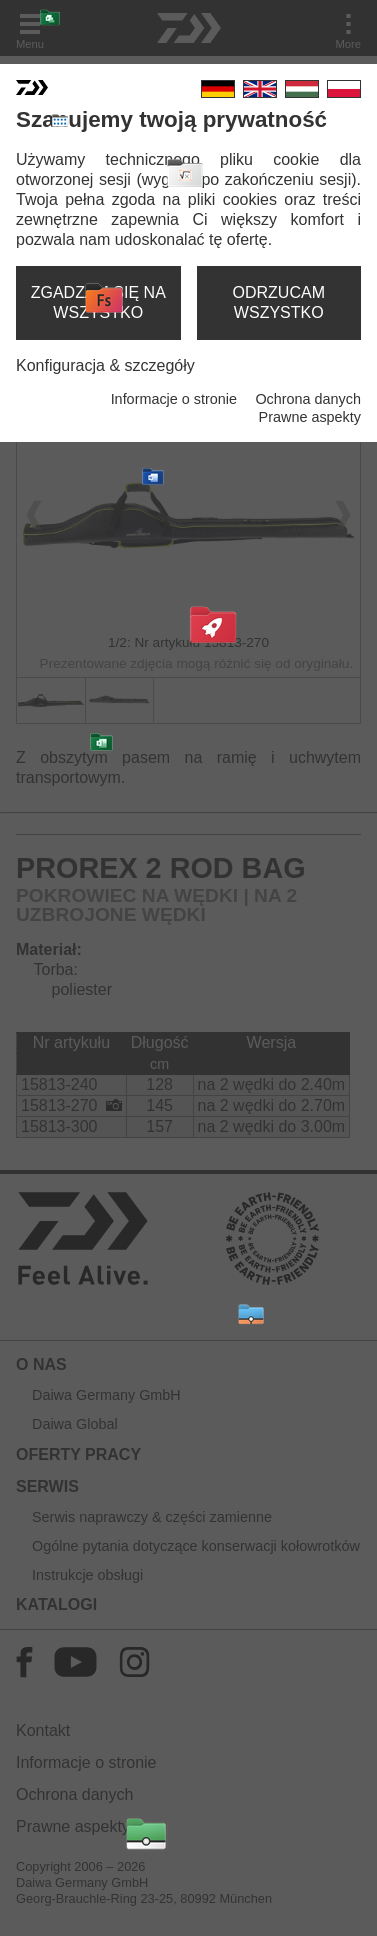 The height and width of the screenshot is (1936, 377). What do you see at coordinates (185, 174) in the screenshot?
I see `folder containing LibreOffice Math formula files` at bounding box center [185, 174].